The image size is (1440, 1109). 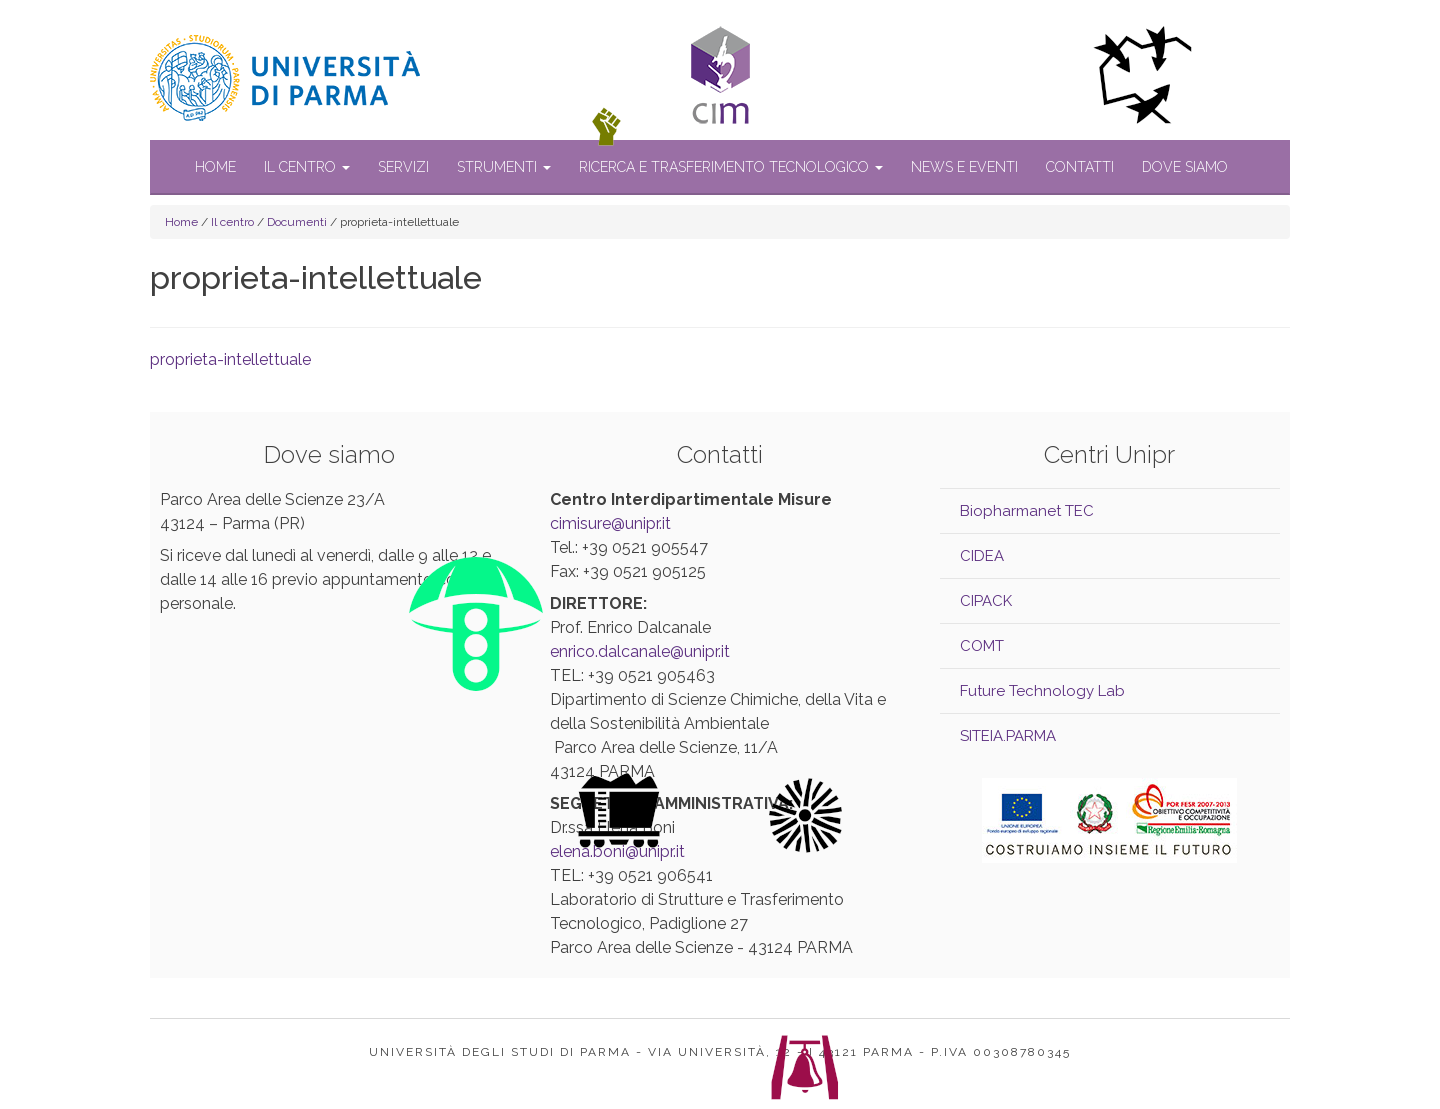 What do you see at coordinates (606, 126) in the screenshot?
I see `indicates strength or power action in a game` at bounding box center [606, 126].